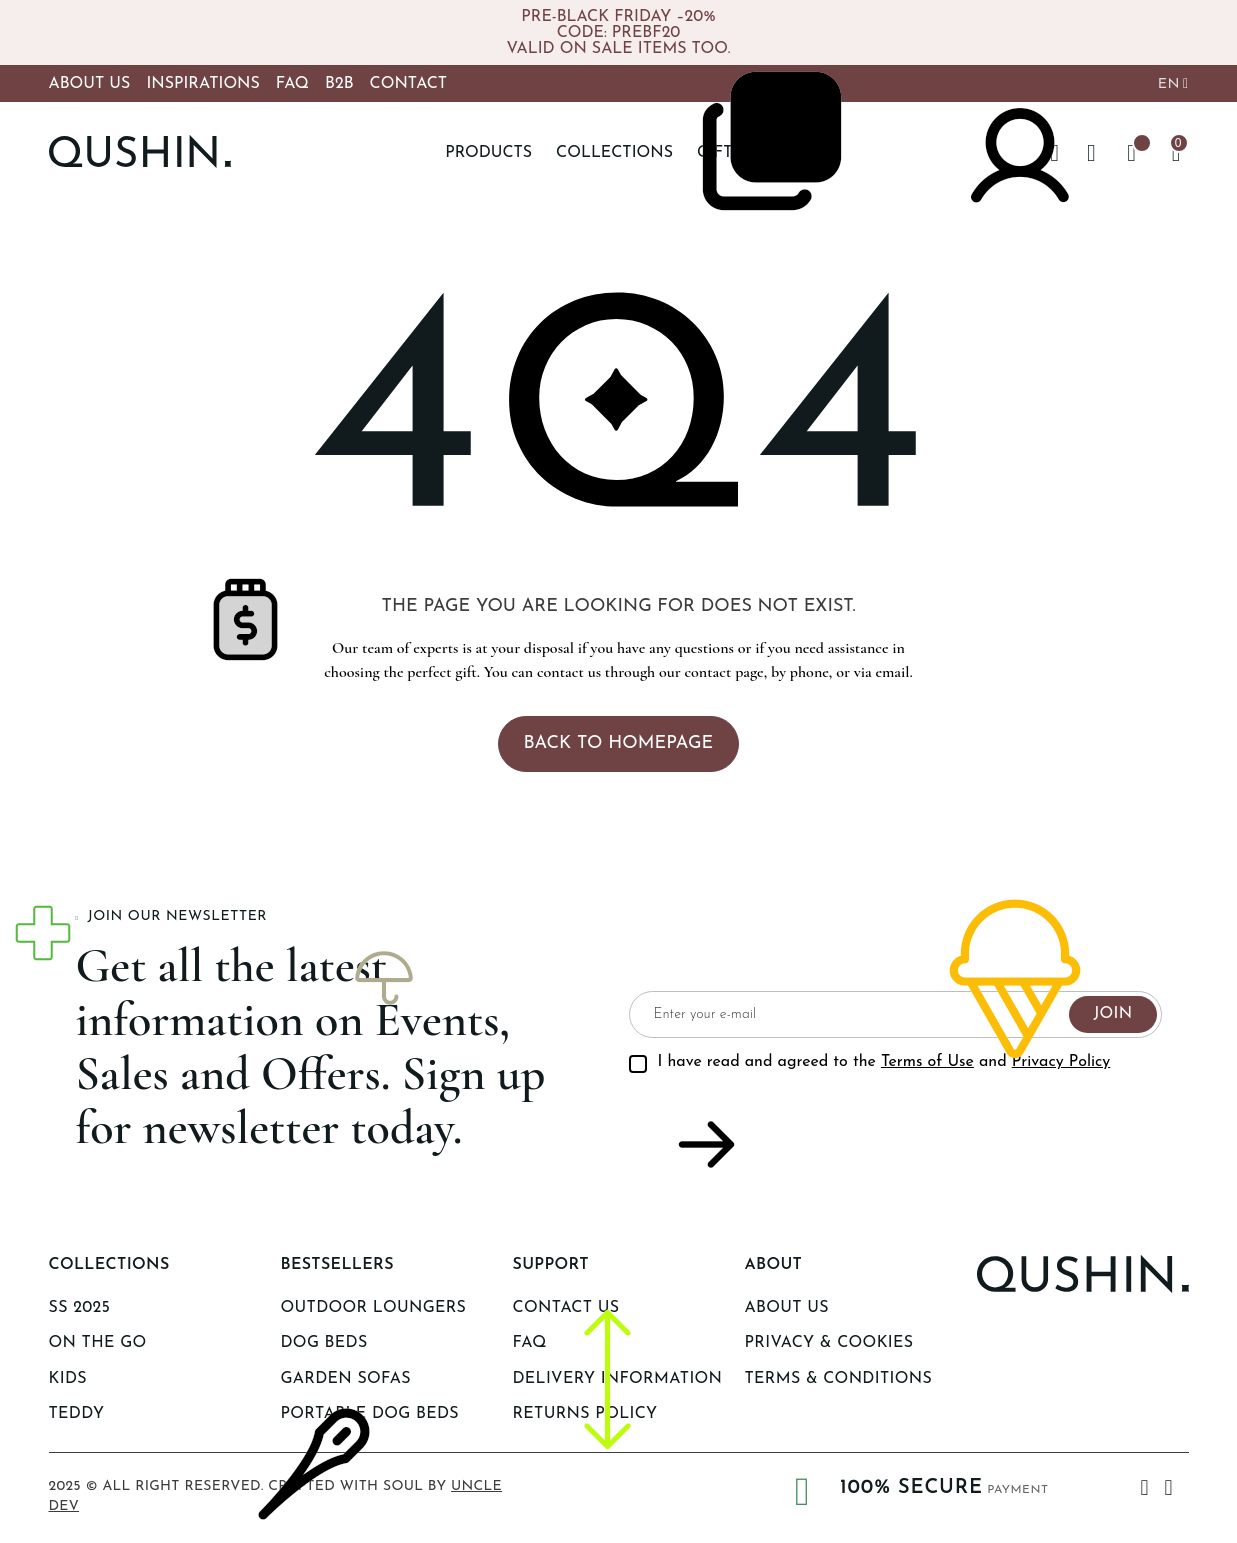 The width and height of the screenshot is (1237, 1543). I want to click on access first aid or medical help information, so click(43, 933).